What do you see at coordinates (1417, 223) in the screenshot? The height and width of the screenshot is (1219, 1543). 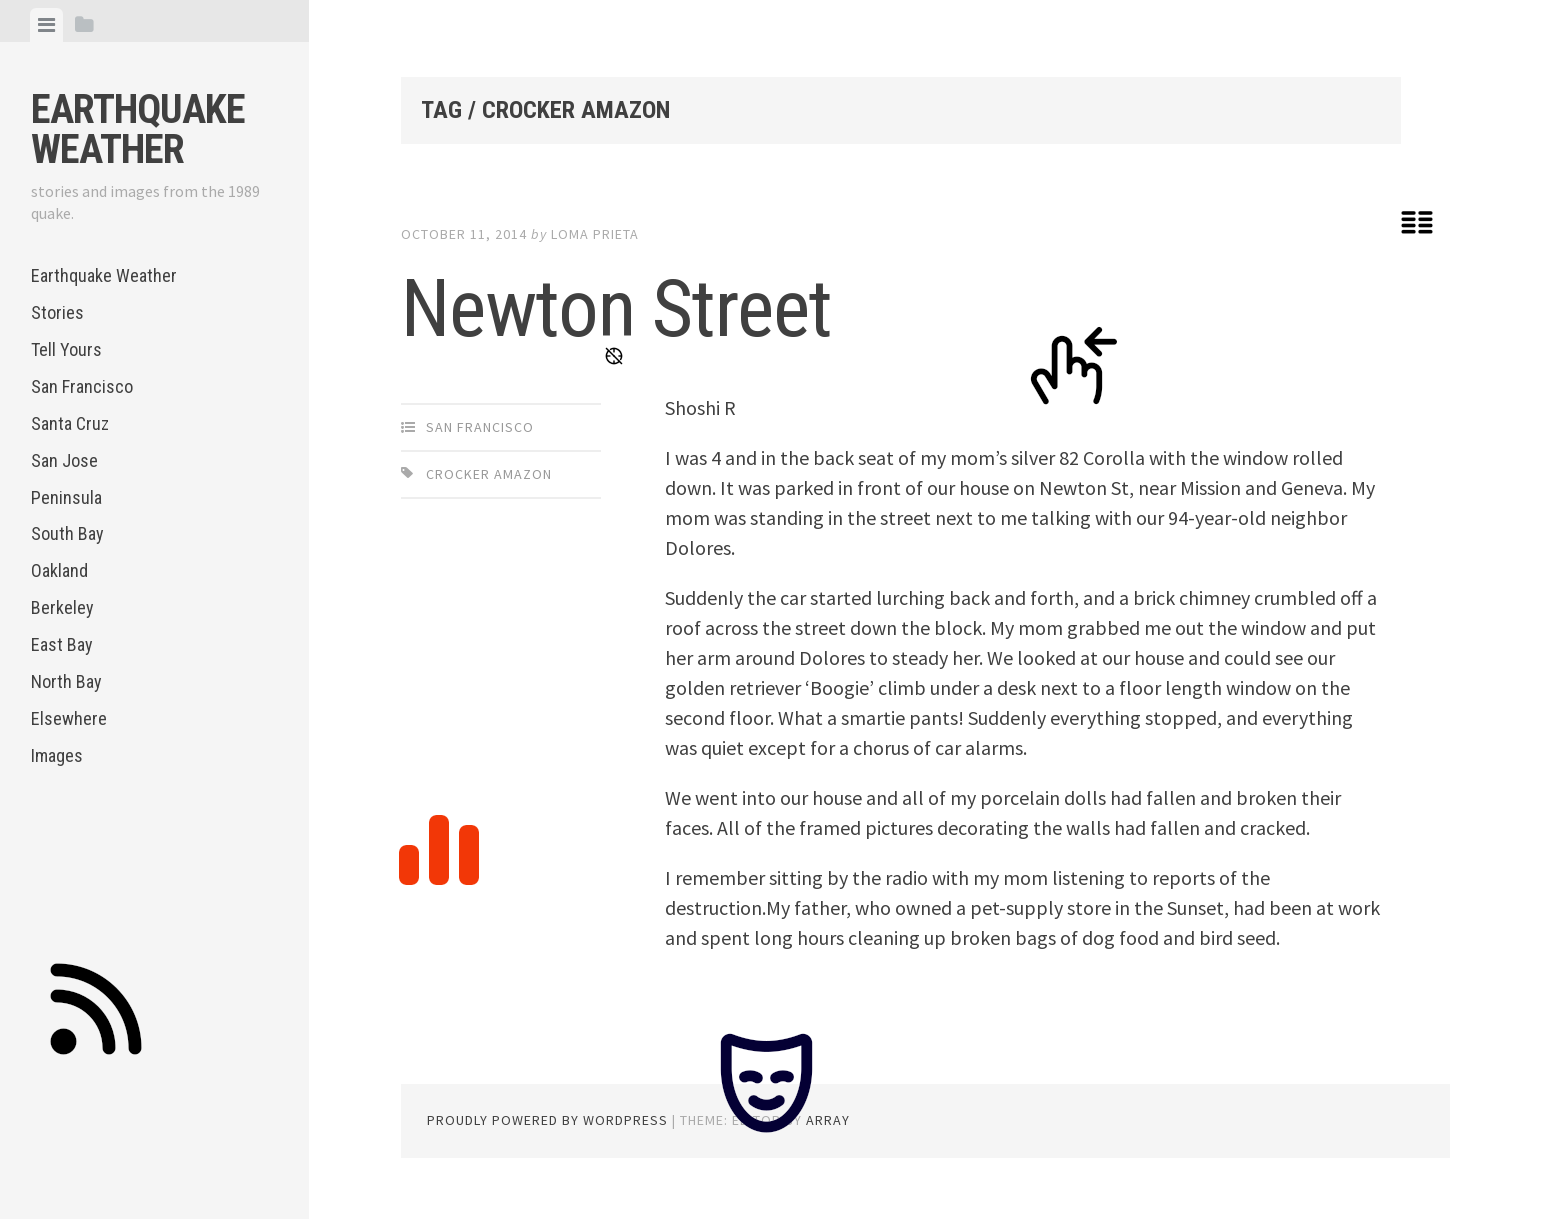 I see `switch to multi-column text layout` at bounding box center [1417, 223].